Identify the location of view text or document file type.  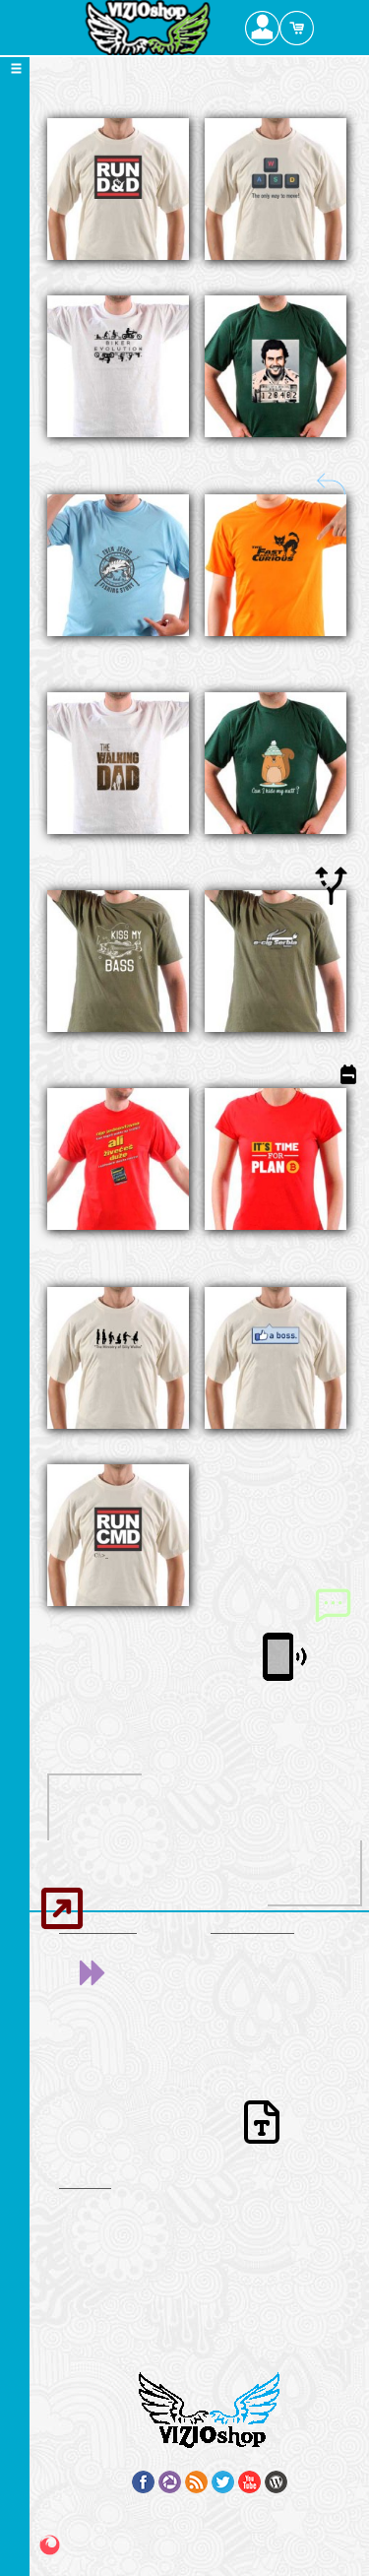
(262, 2122).